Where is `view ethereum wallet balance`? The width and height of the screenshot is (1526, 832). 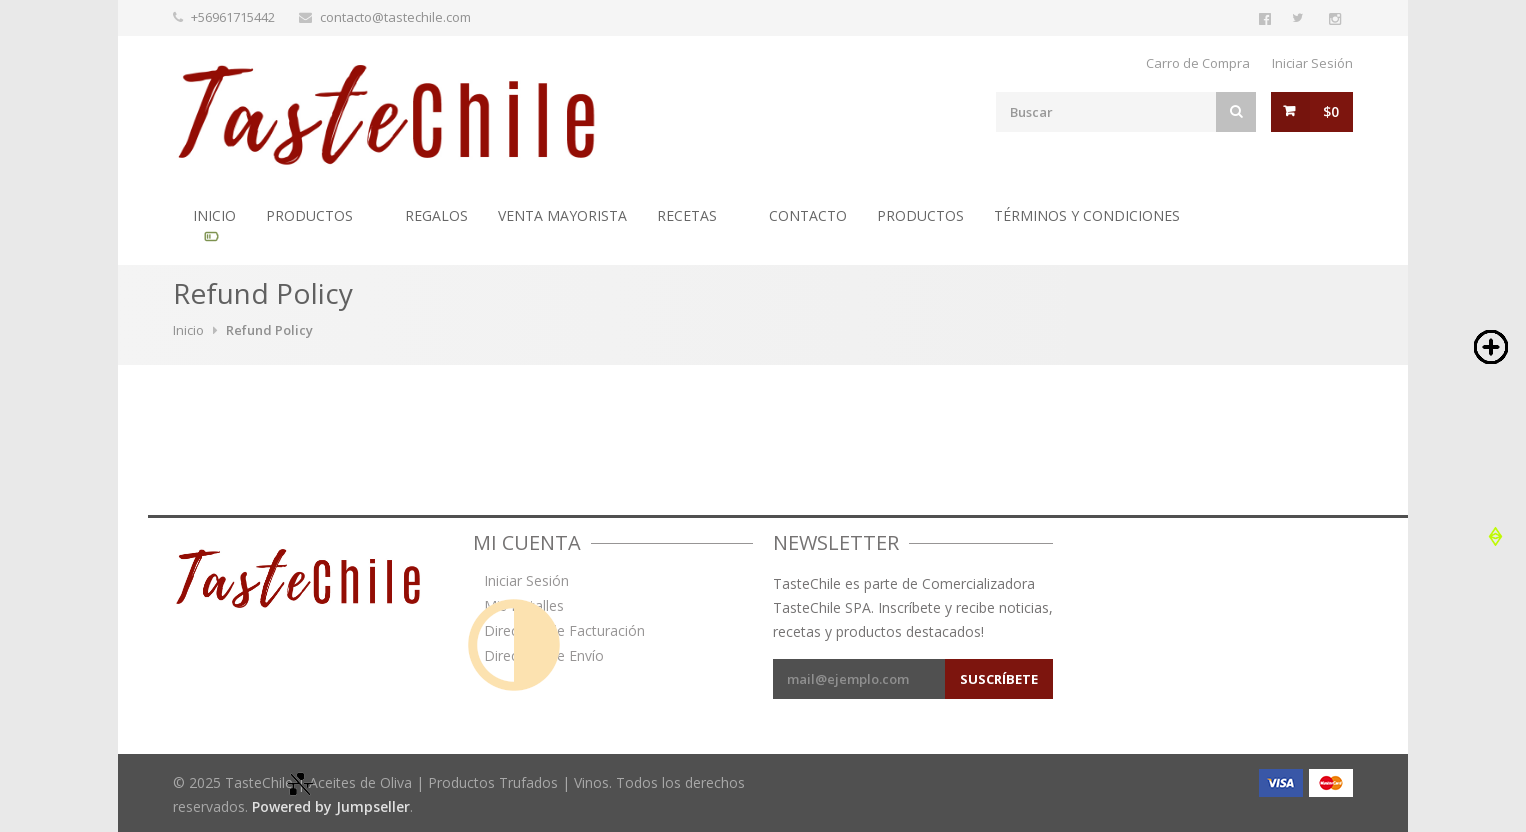 view ethereum wallet balance is located at coordinates (1495, 536).